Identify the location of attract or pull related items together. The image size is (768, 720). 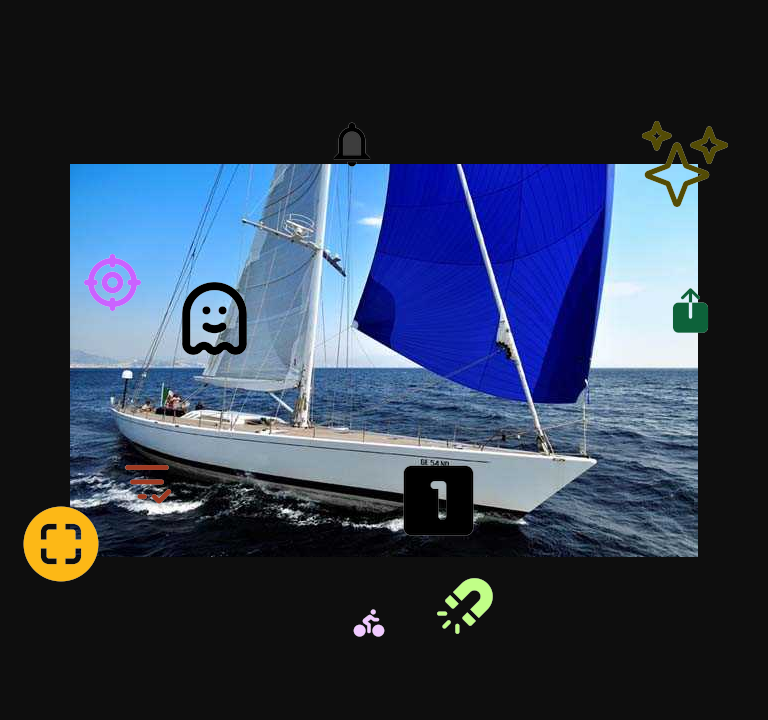
(465, 605).